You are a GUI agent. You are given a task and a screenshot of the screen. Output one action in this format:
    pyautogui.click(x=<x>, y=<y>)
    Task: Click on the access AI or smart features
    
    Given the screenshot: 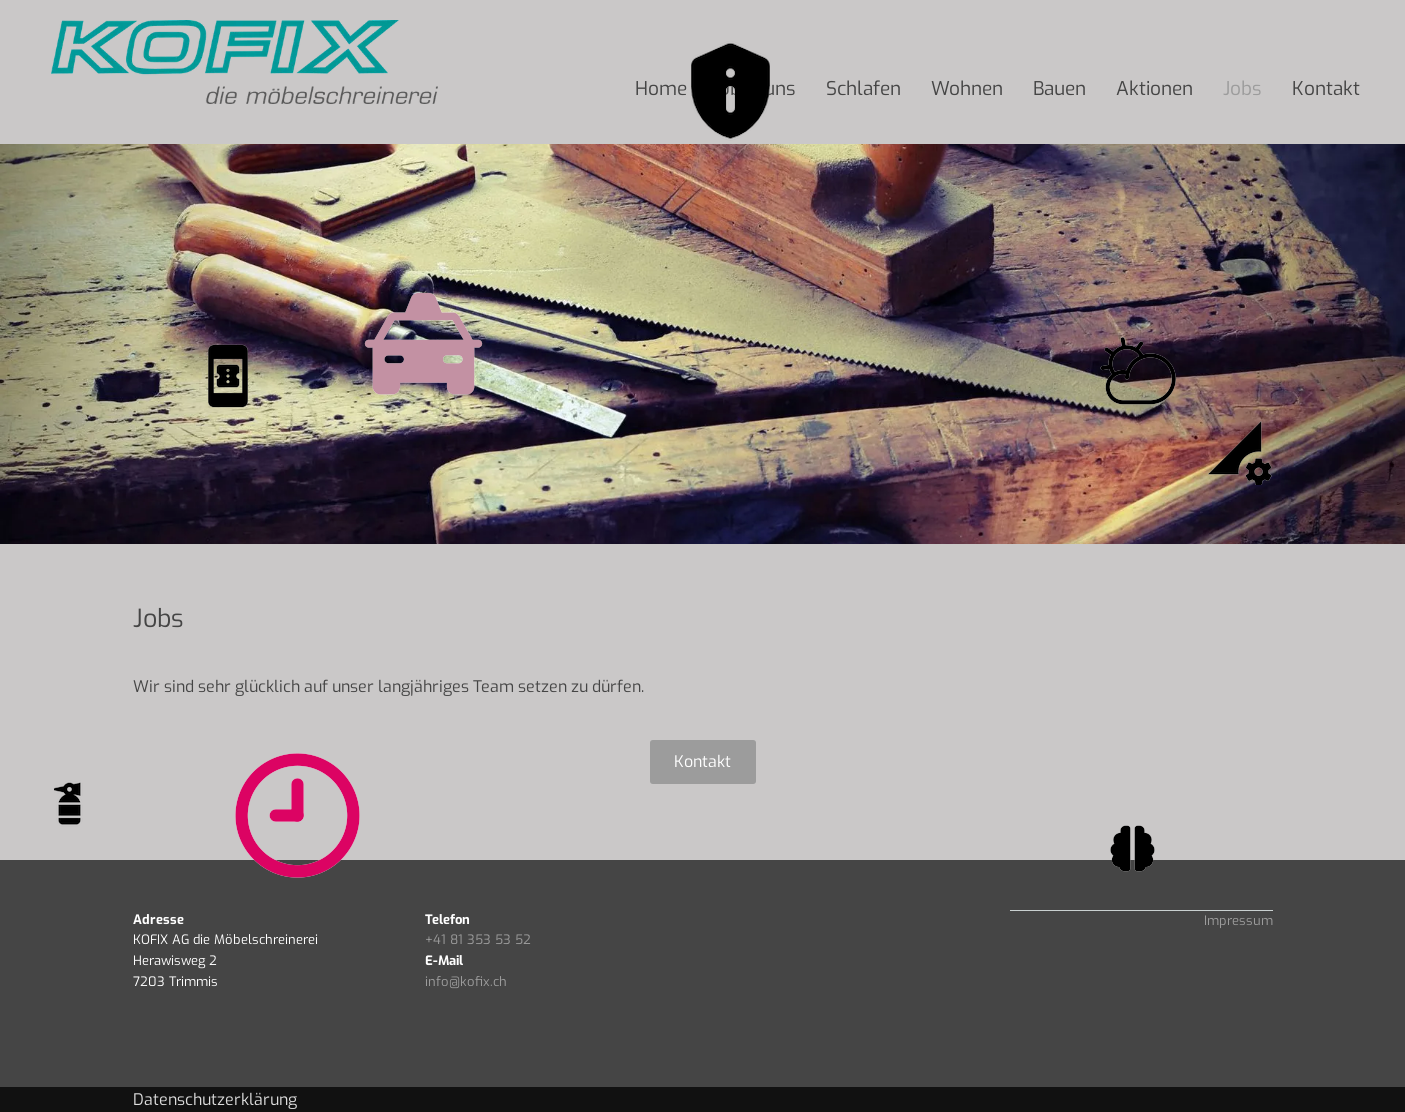 What is the action you would take?
    pyautogui.click(x=1132, y=848)
    